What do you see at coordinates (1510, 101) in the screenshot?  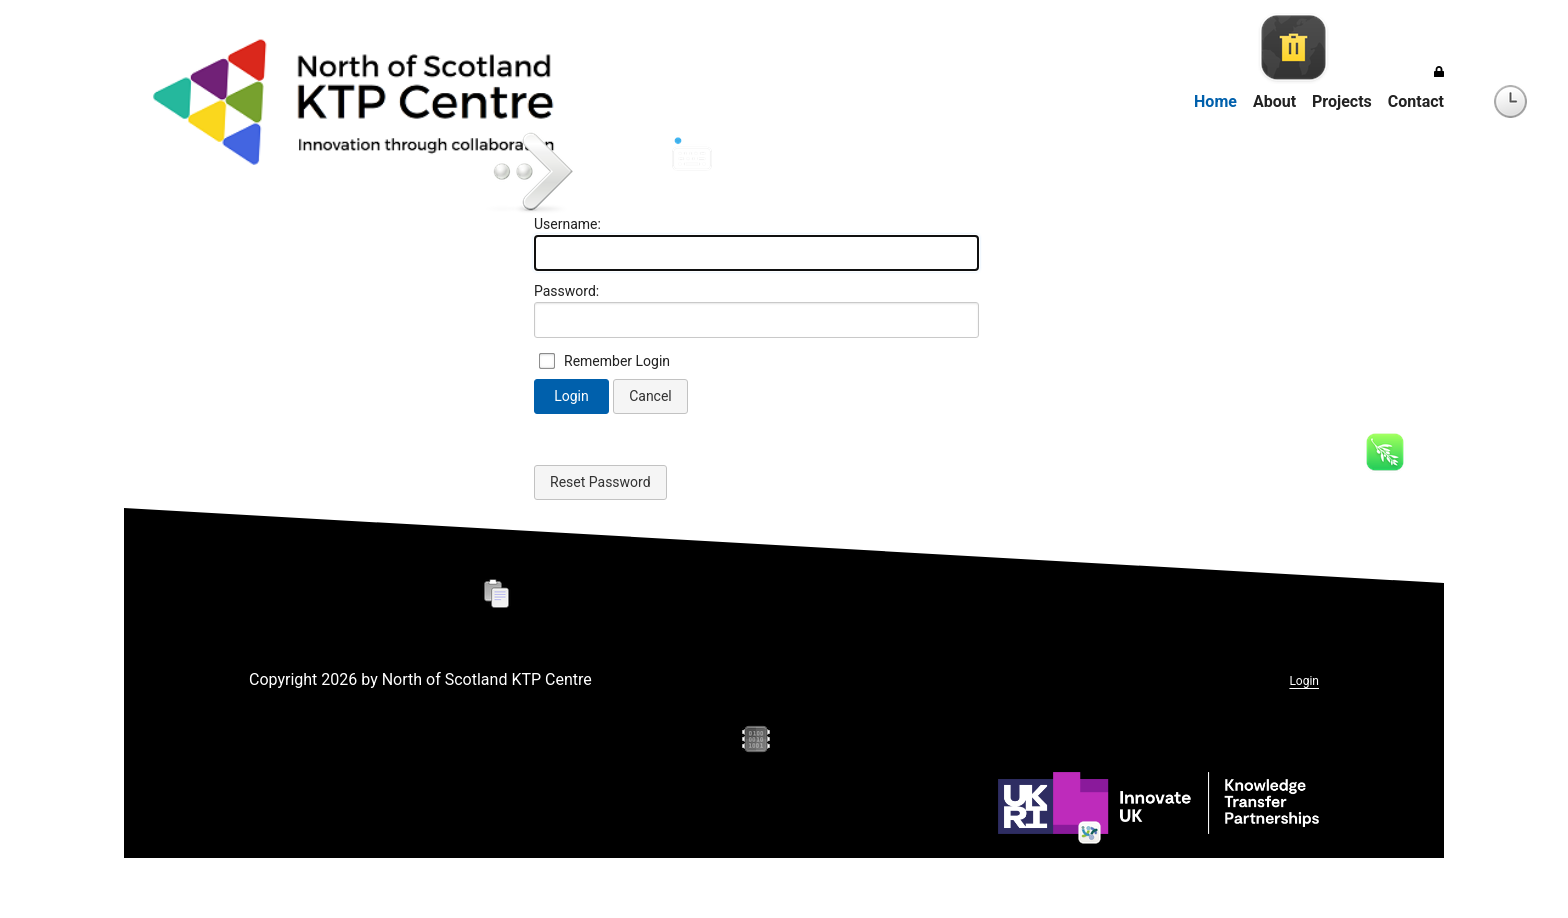 I see `indicates a time-sensitive or scheduled item` at bounding box center [1510, 101].